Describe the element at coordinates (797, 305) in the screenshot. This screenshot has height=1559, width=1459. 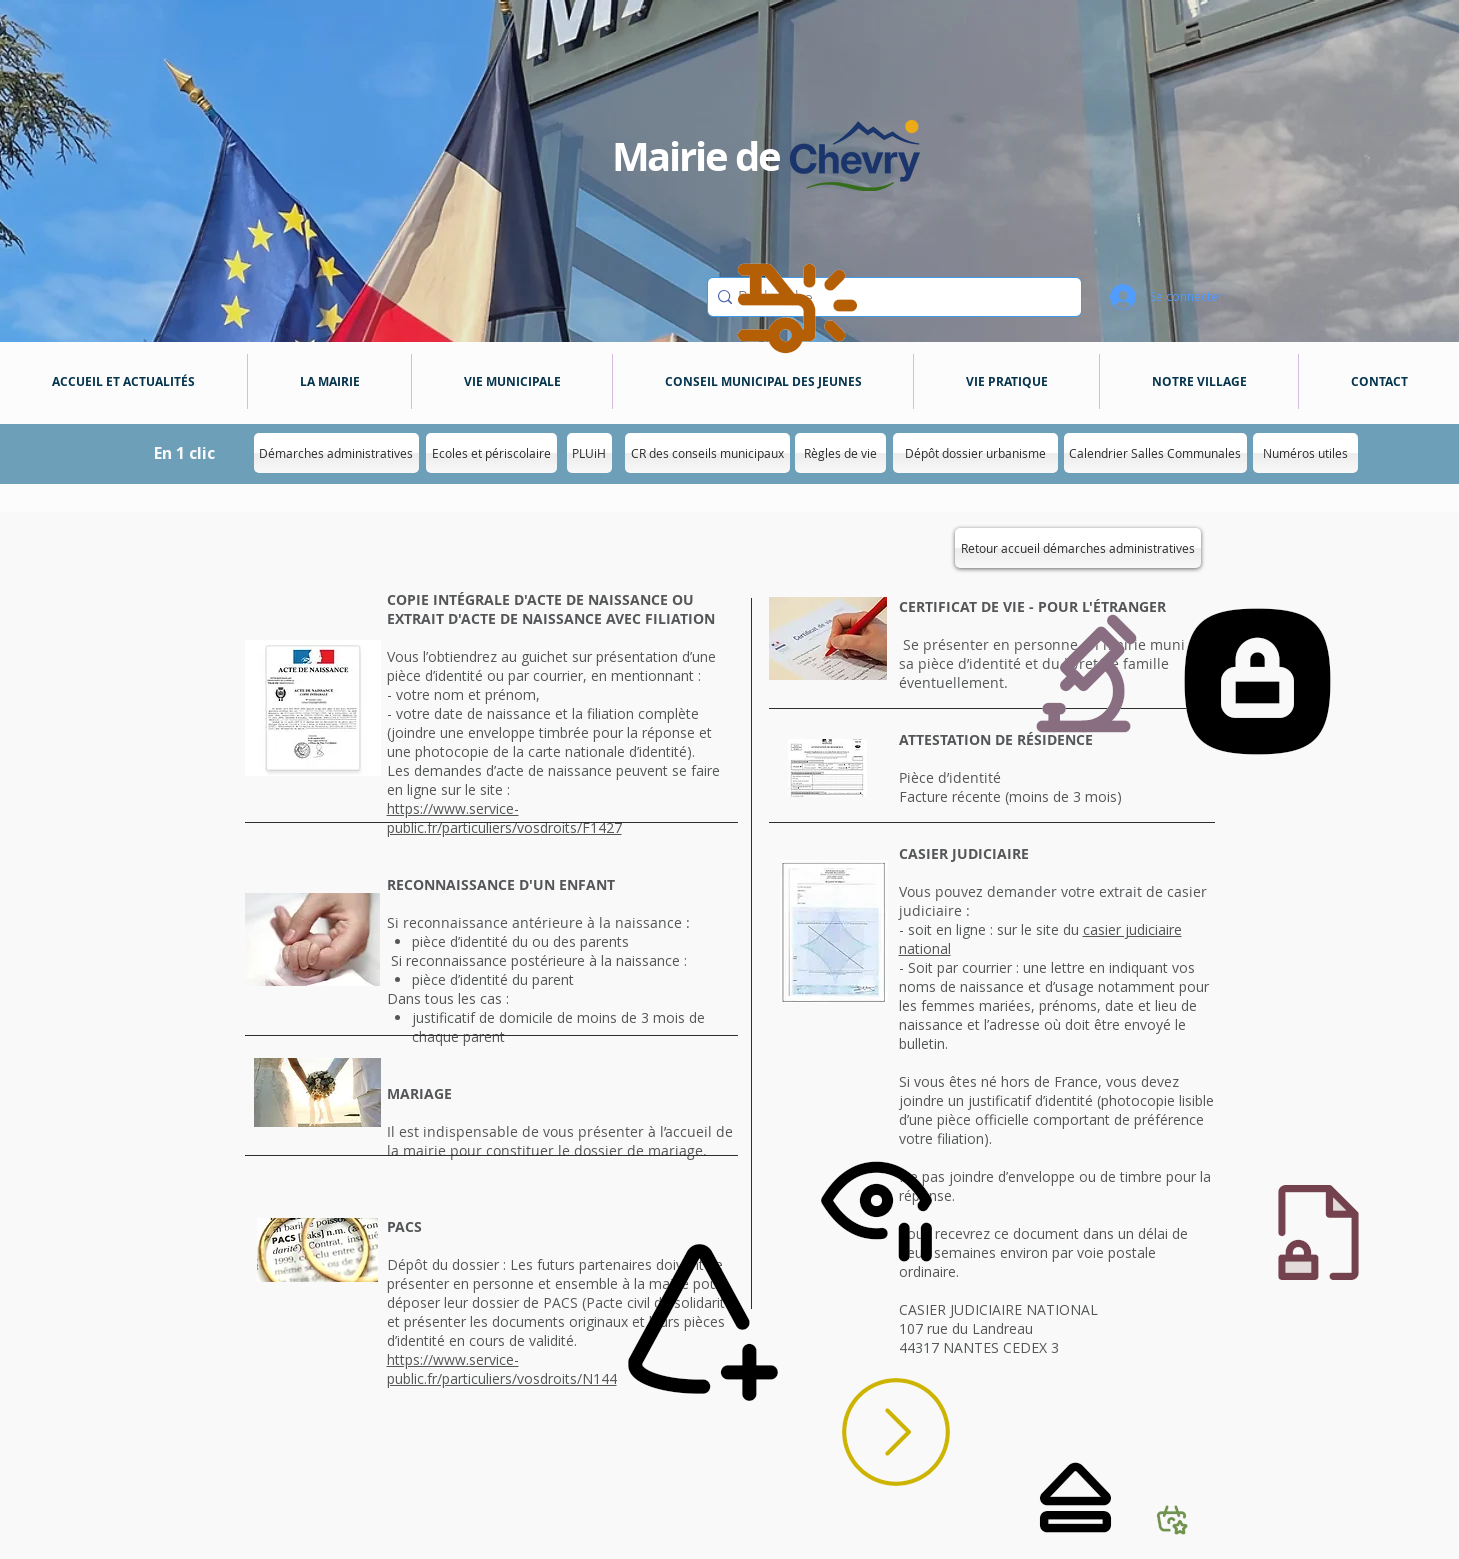
I see `report a vehicle accident` at that location.